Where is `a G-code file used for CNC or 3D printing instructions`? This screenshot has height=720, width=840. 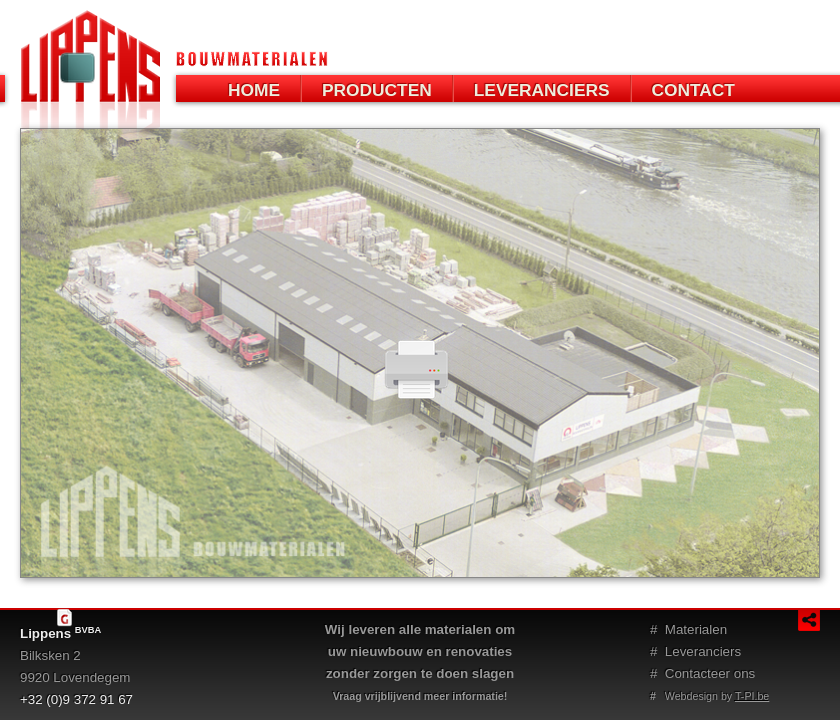
a G-code file used for CNC or 3D printing instructions is located at coordinates (64, 617).